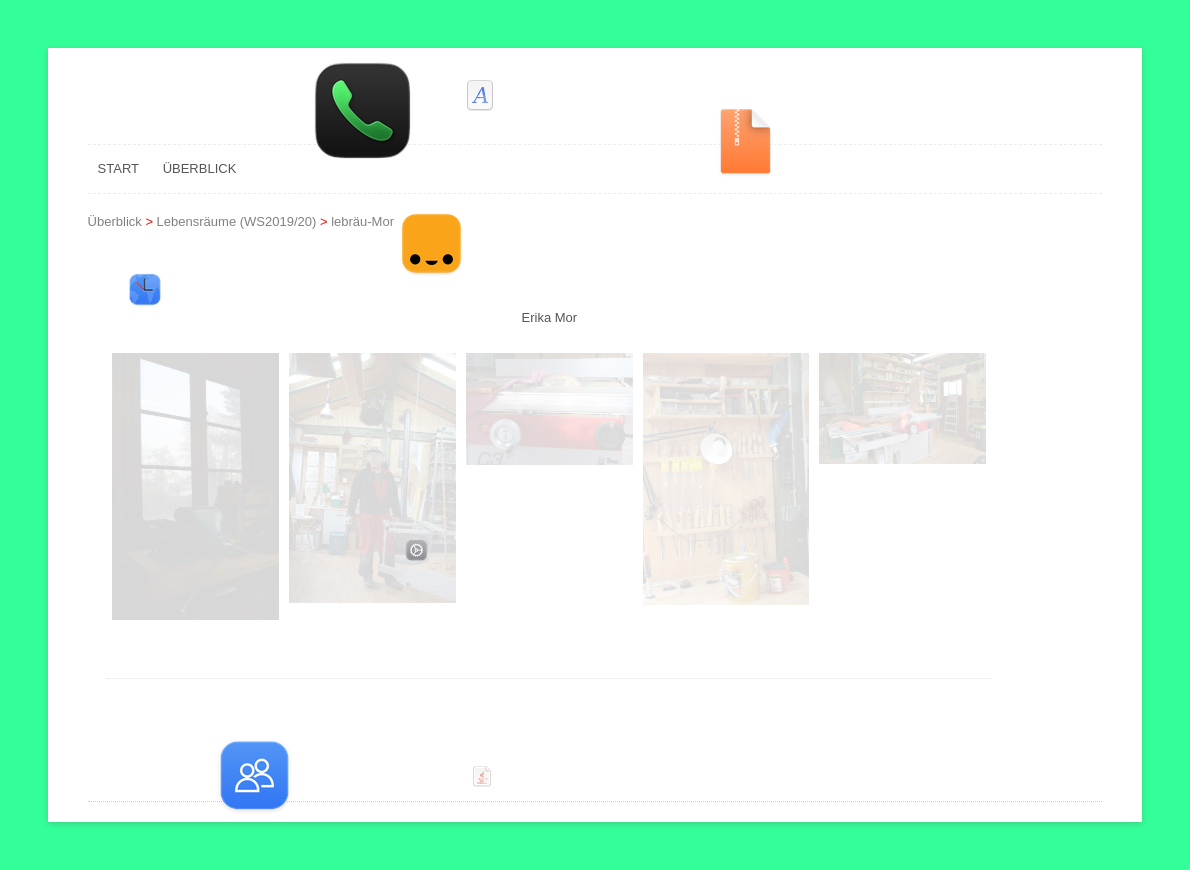 The image size is (1190, 870). Describe the element at coordinates (362, 110) in the screenshot. I see `open the phone app to make or receive calls` at that location.